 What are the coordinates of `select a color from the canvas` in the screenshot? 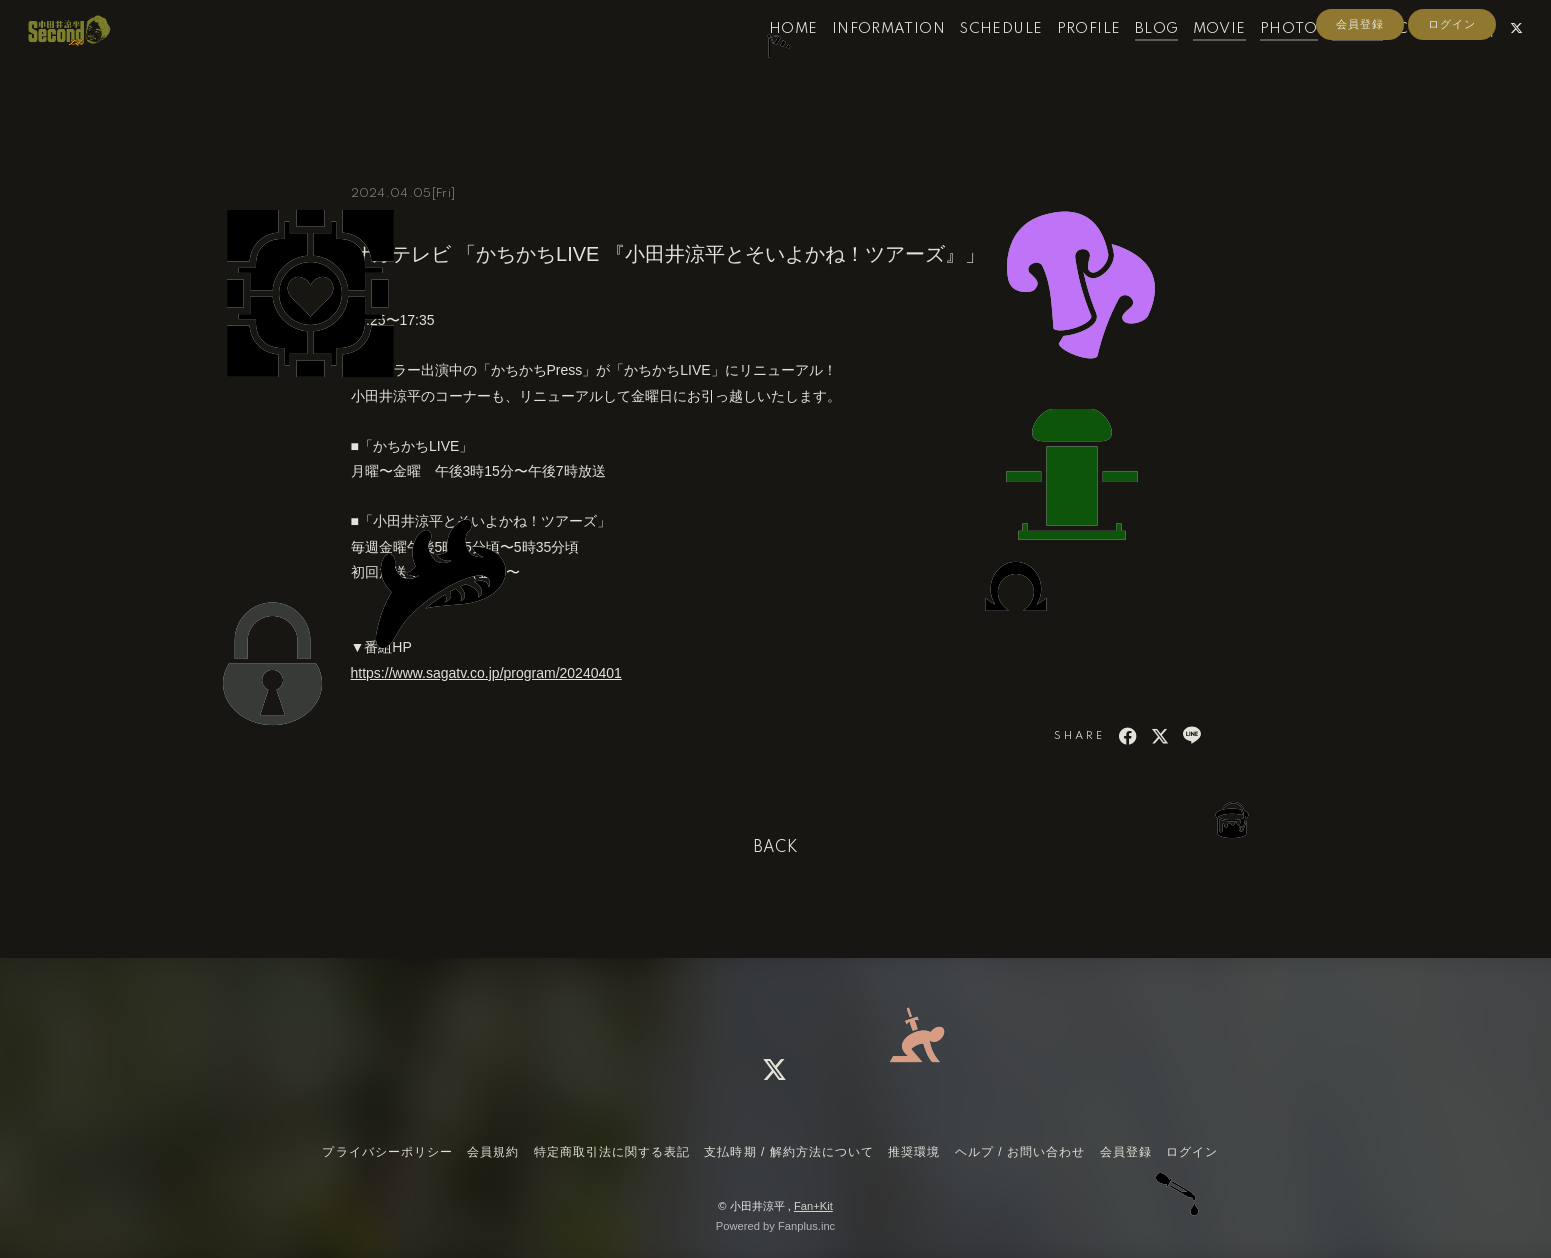 It's located at (1177, 1194).